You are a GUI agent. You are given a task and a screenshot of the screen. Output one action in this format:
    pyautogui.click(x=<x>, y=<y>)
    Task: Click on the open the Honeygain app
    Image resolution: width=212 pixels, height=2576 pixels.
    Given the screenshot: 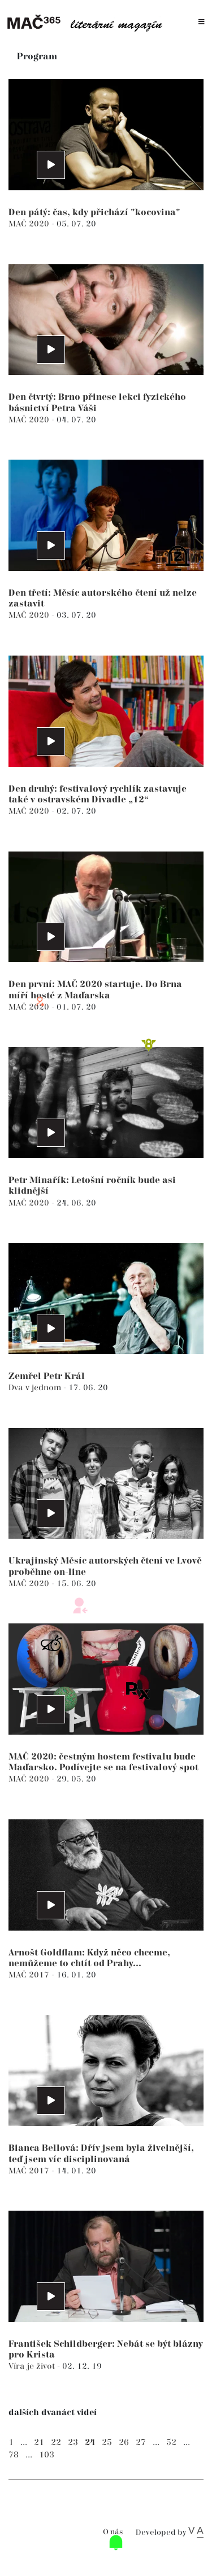 What is the action you would take?
    pyautogui.click(x=51, y=1643)
    